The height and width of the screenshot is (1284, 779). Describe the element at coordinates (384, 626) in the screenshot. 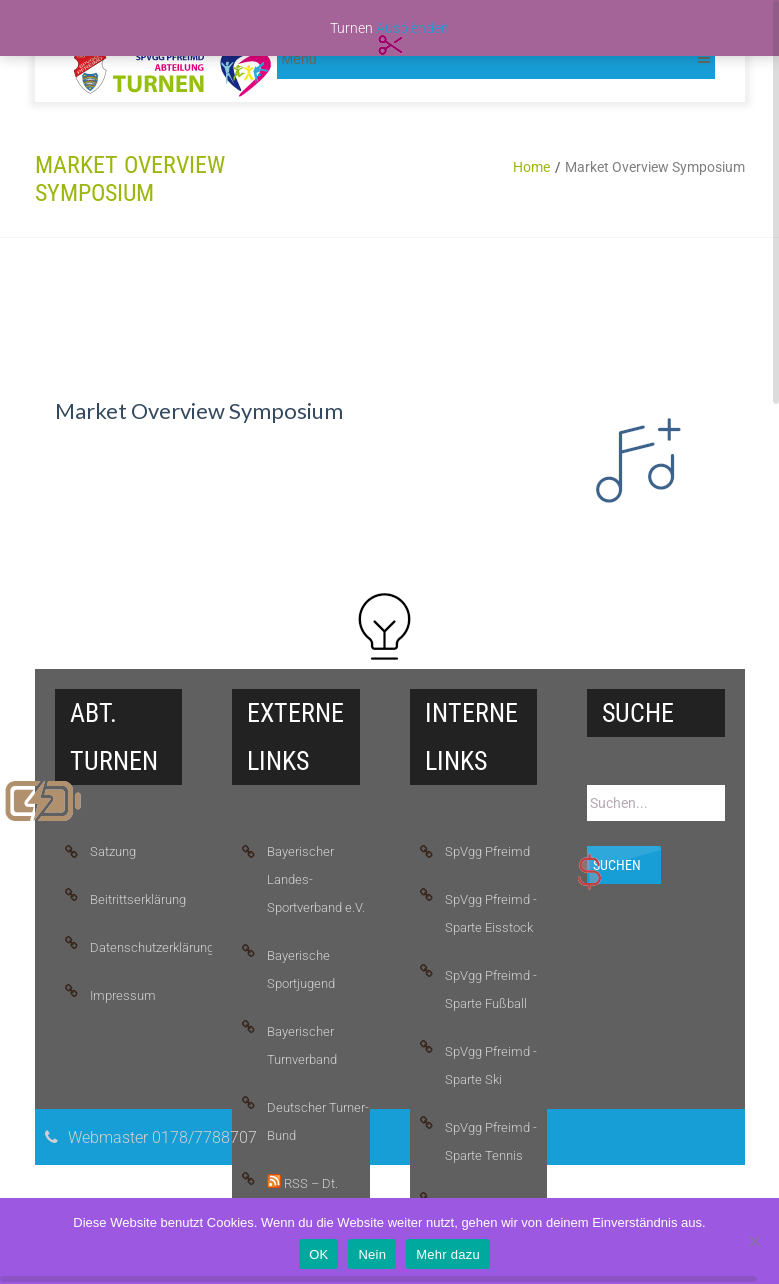

I see `toggle idea or tip suggestions` at that location.